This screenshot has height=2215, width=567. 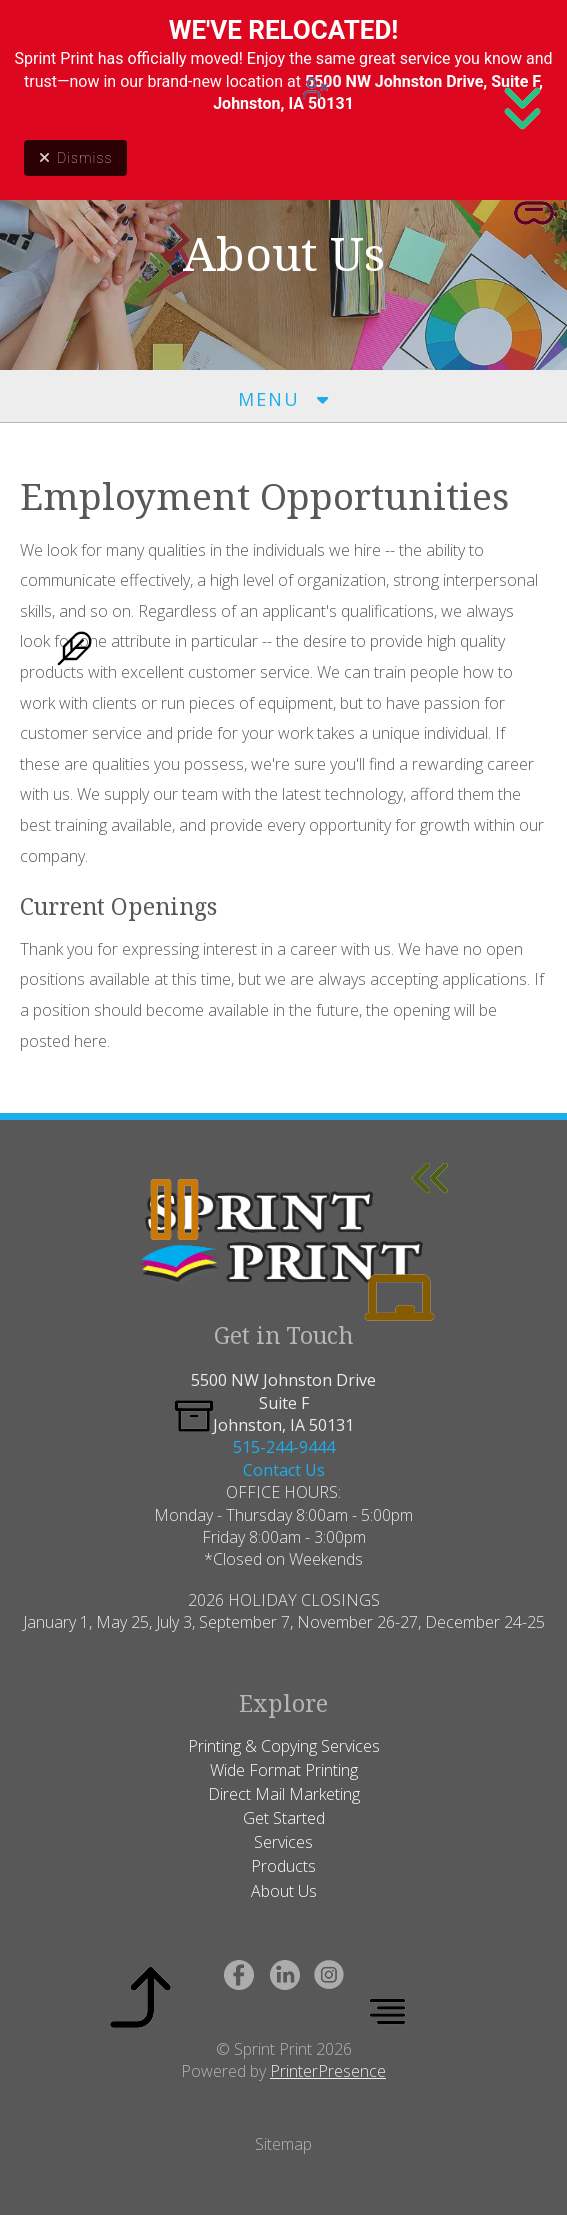 I want to click on archive this item, so click(x=194, y=1416).